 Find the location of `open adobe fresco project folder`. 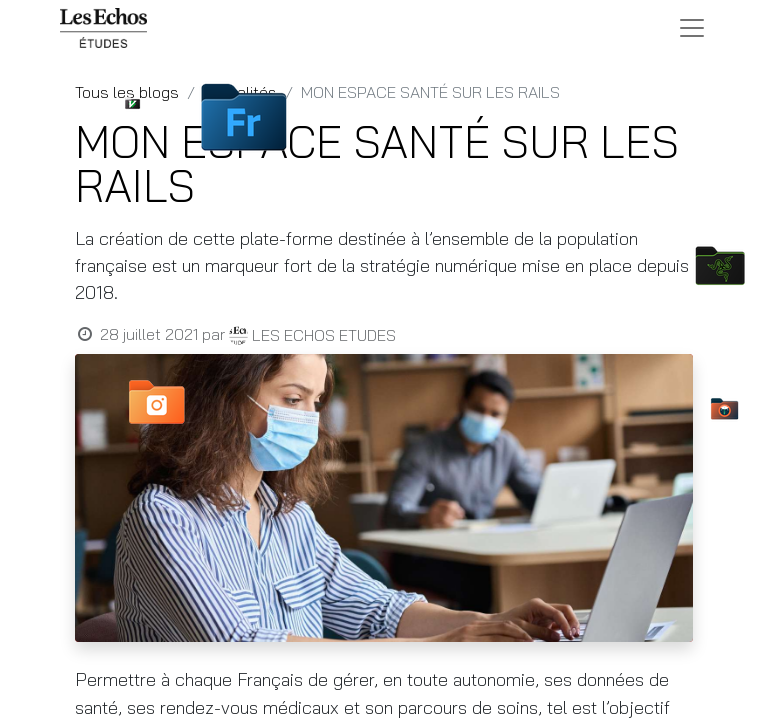

open adobe fresco project folder is located at coordinates (243, 119).